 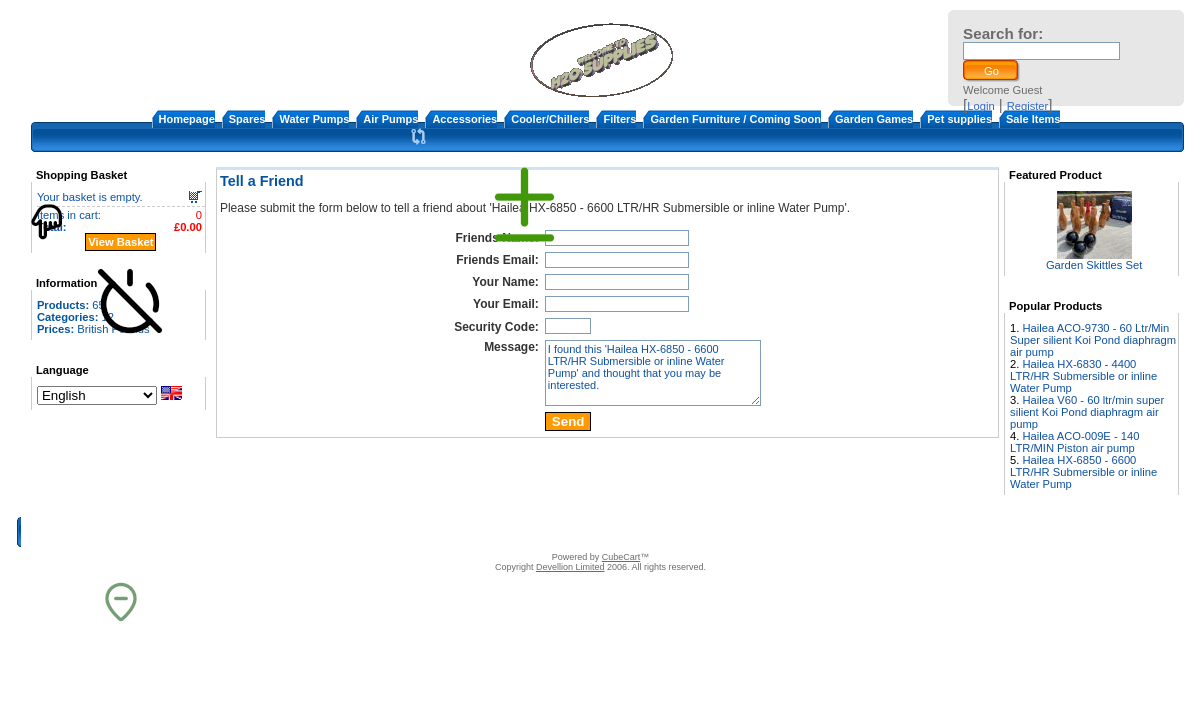 I want to click on compare branches or commits in version control, so click(x=418, y=136).